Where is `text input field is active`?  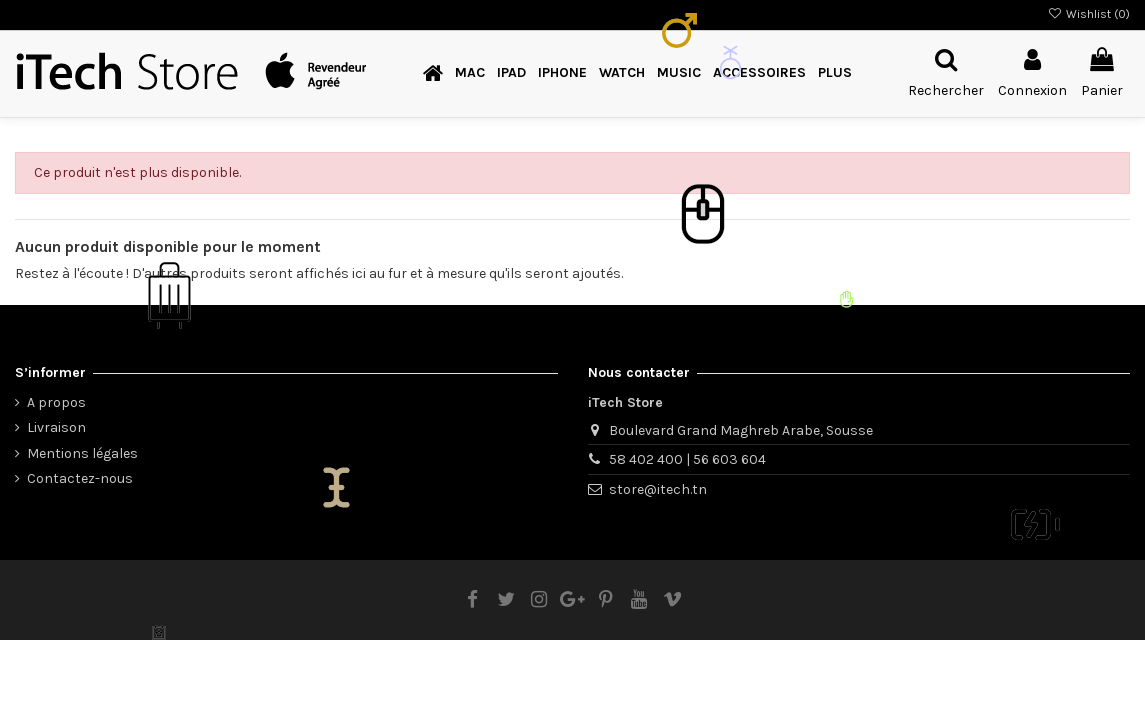 text input field is active is located at coordinates (336, 487).